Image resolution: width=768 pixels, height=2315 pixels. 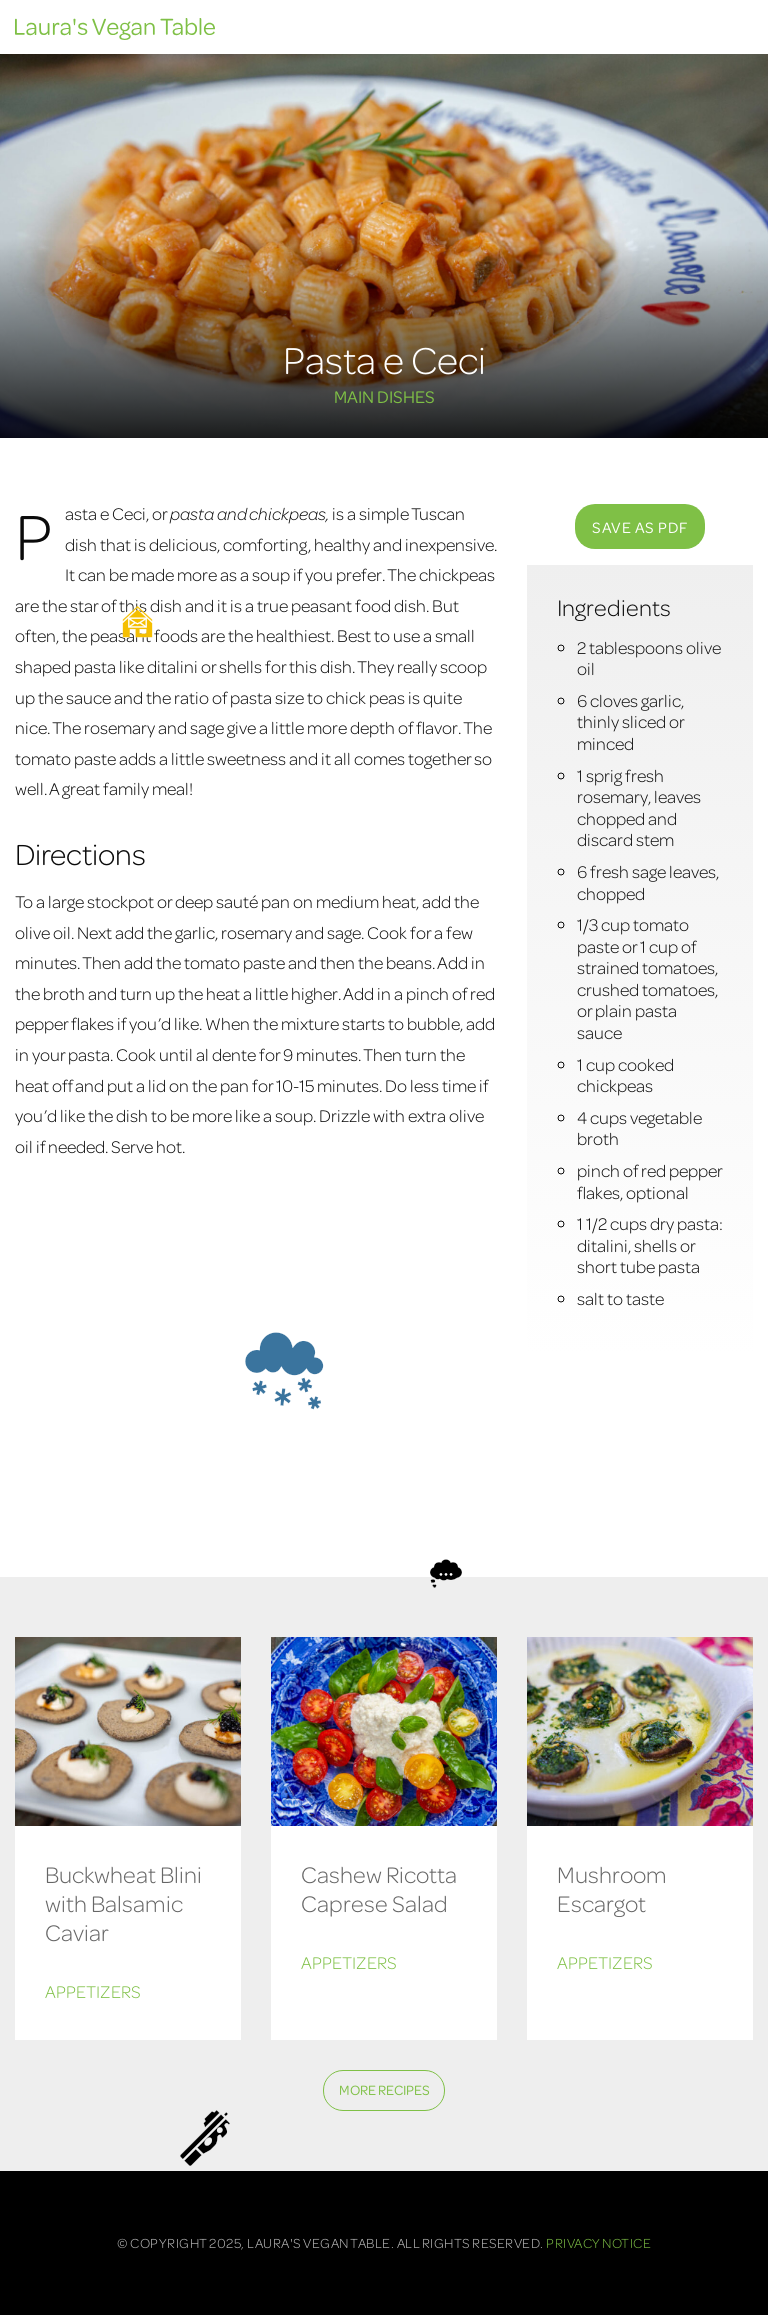 I want to click on indicates thinking or processing in progress, so click(x=446, y=1573).